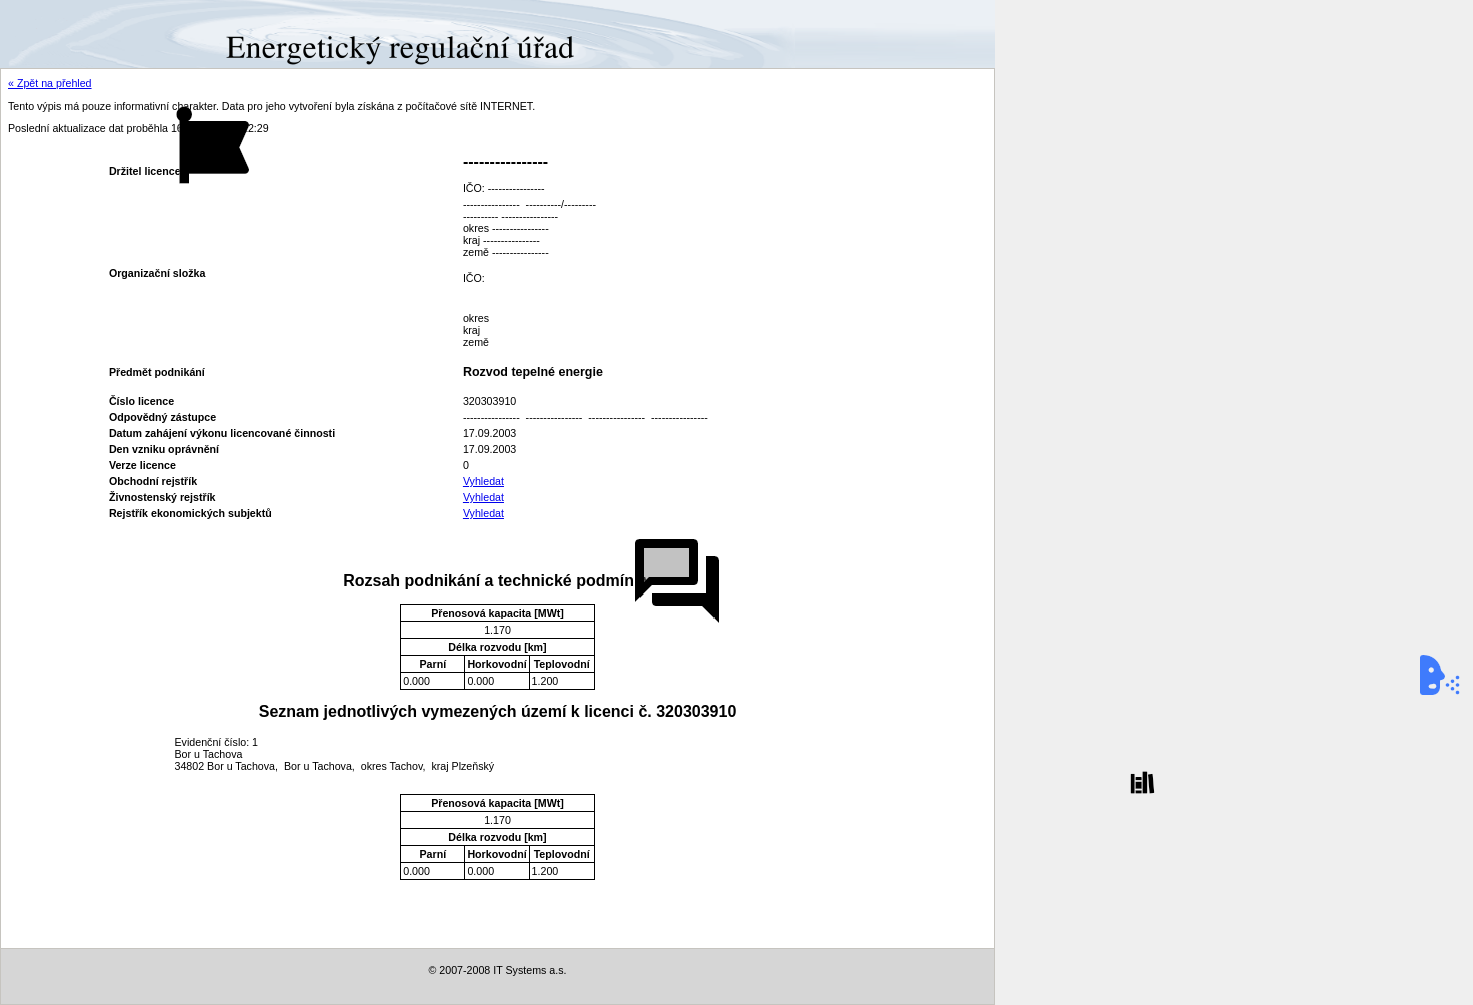 The image size is (1473, 1005). What do you see at coordinates (677, 581) in the screenshot?
I see `open messages or chat` at bounding box center [677, 581].